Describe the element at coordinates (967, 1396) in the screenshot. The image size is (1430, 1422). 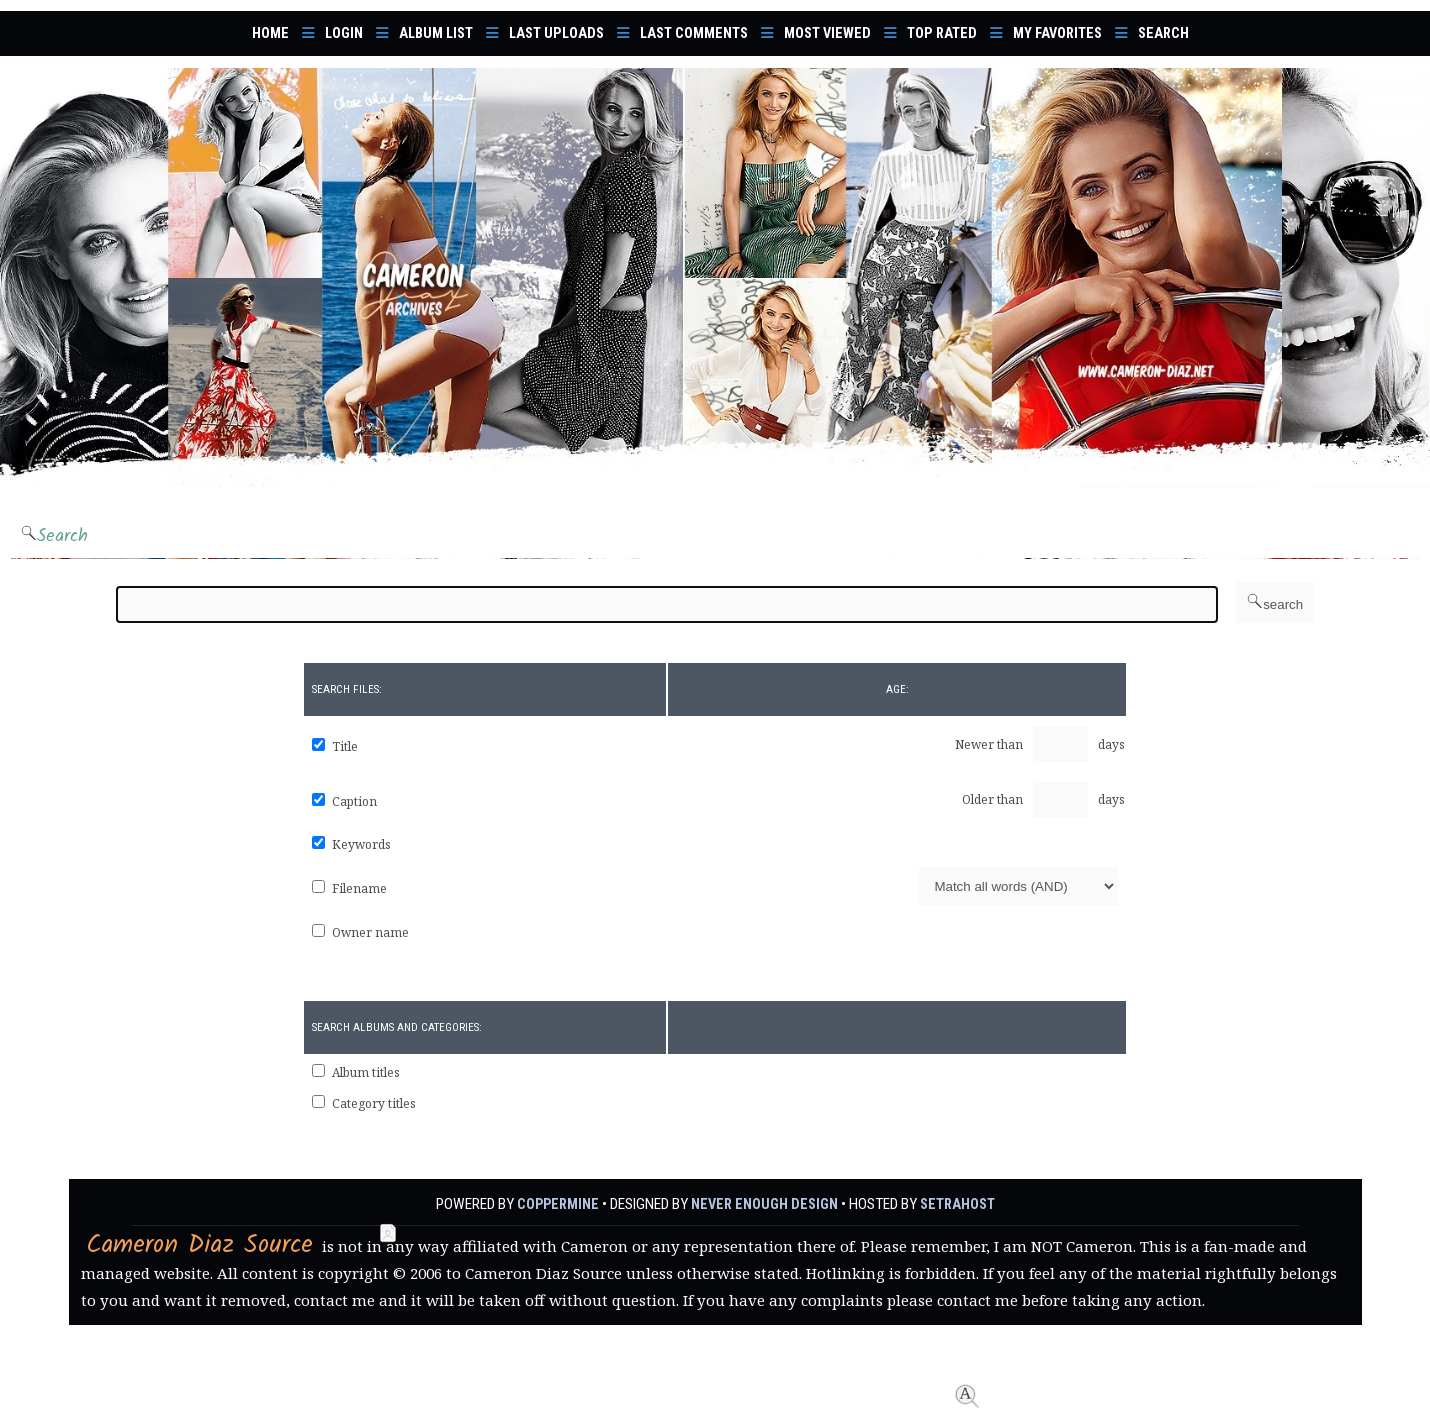
I see `search for text or content` at that location.